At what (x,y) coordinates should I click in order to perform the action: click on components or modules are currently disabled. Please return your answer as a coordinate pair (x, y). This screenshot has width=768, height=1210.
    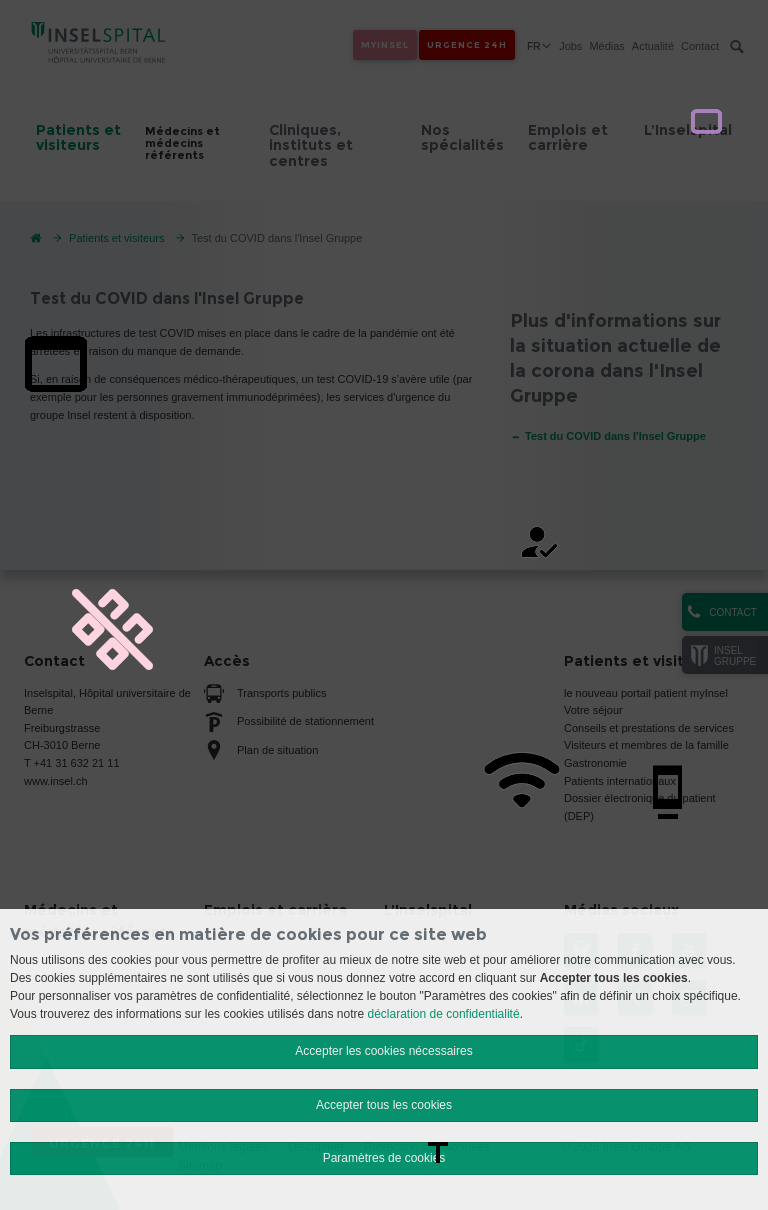
    Looking at the image, I should click on (112, 629).